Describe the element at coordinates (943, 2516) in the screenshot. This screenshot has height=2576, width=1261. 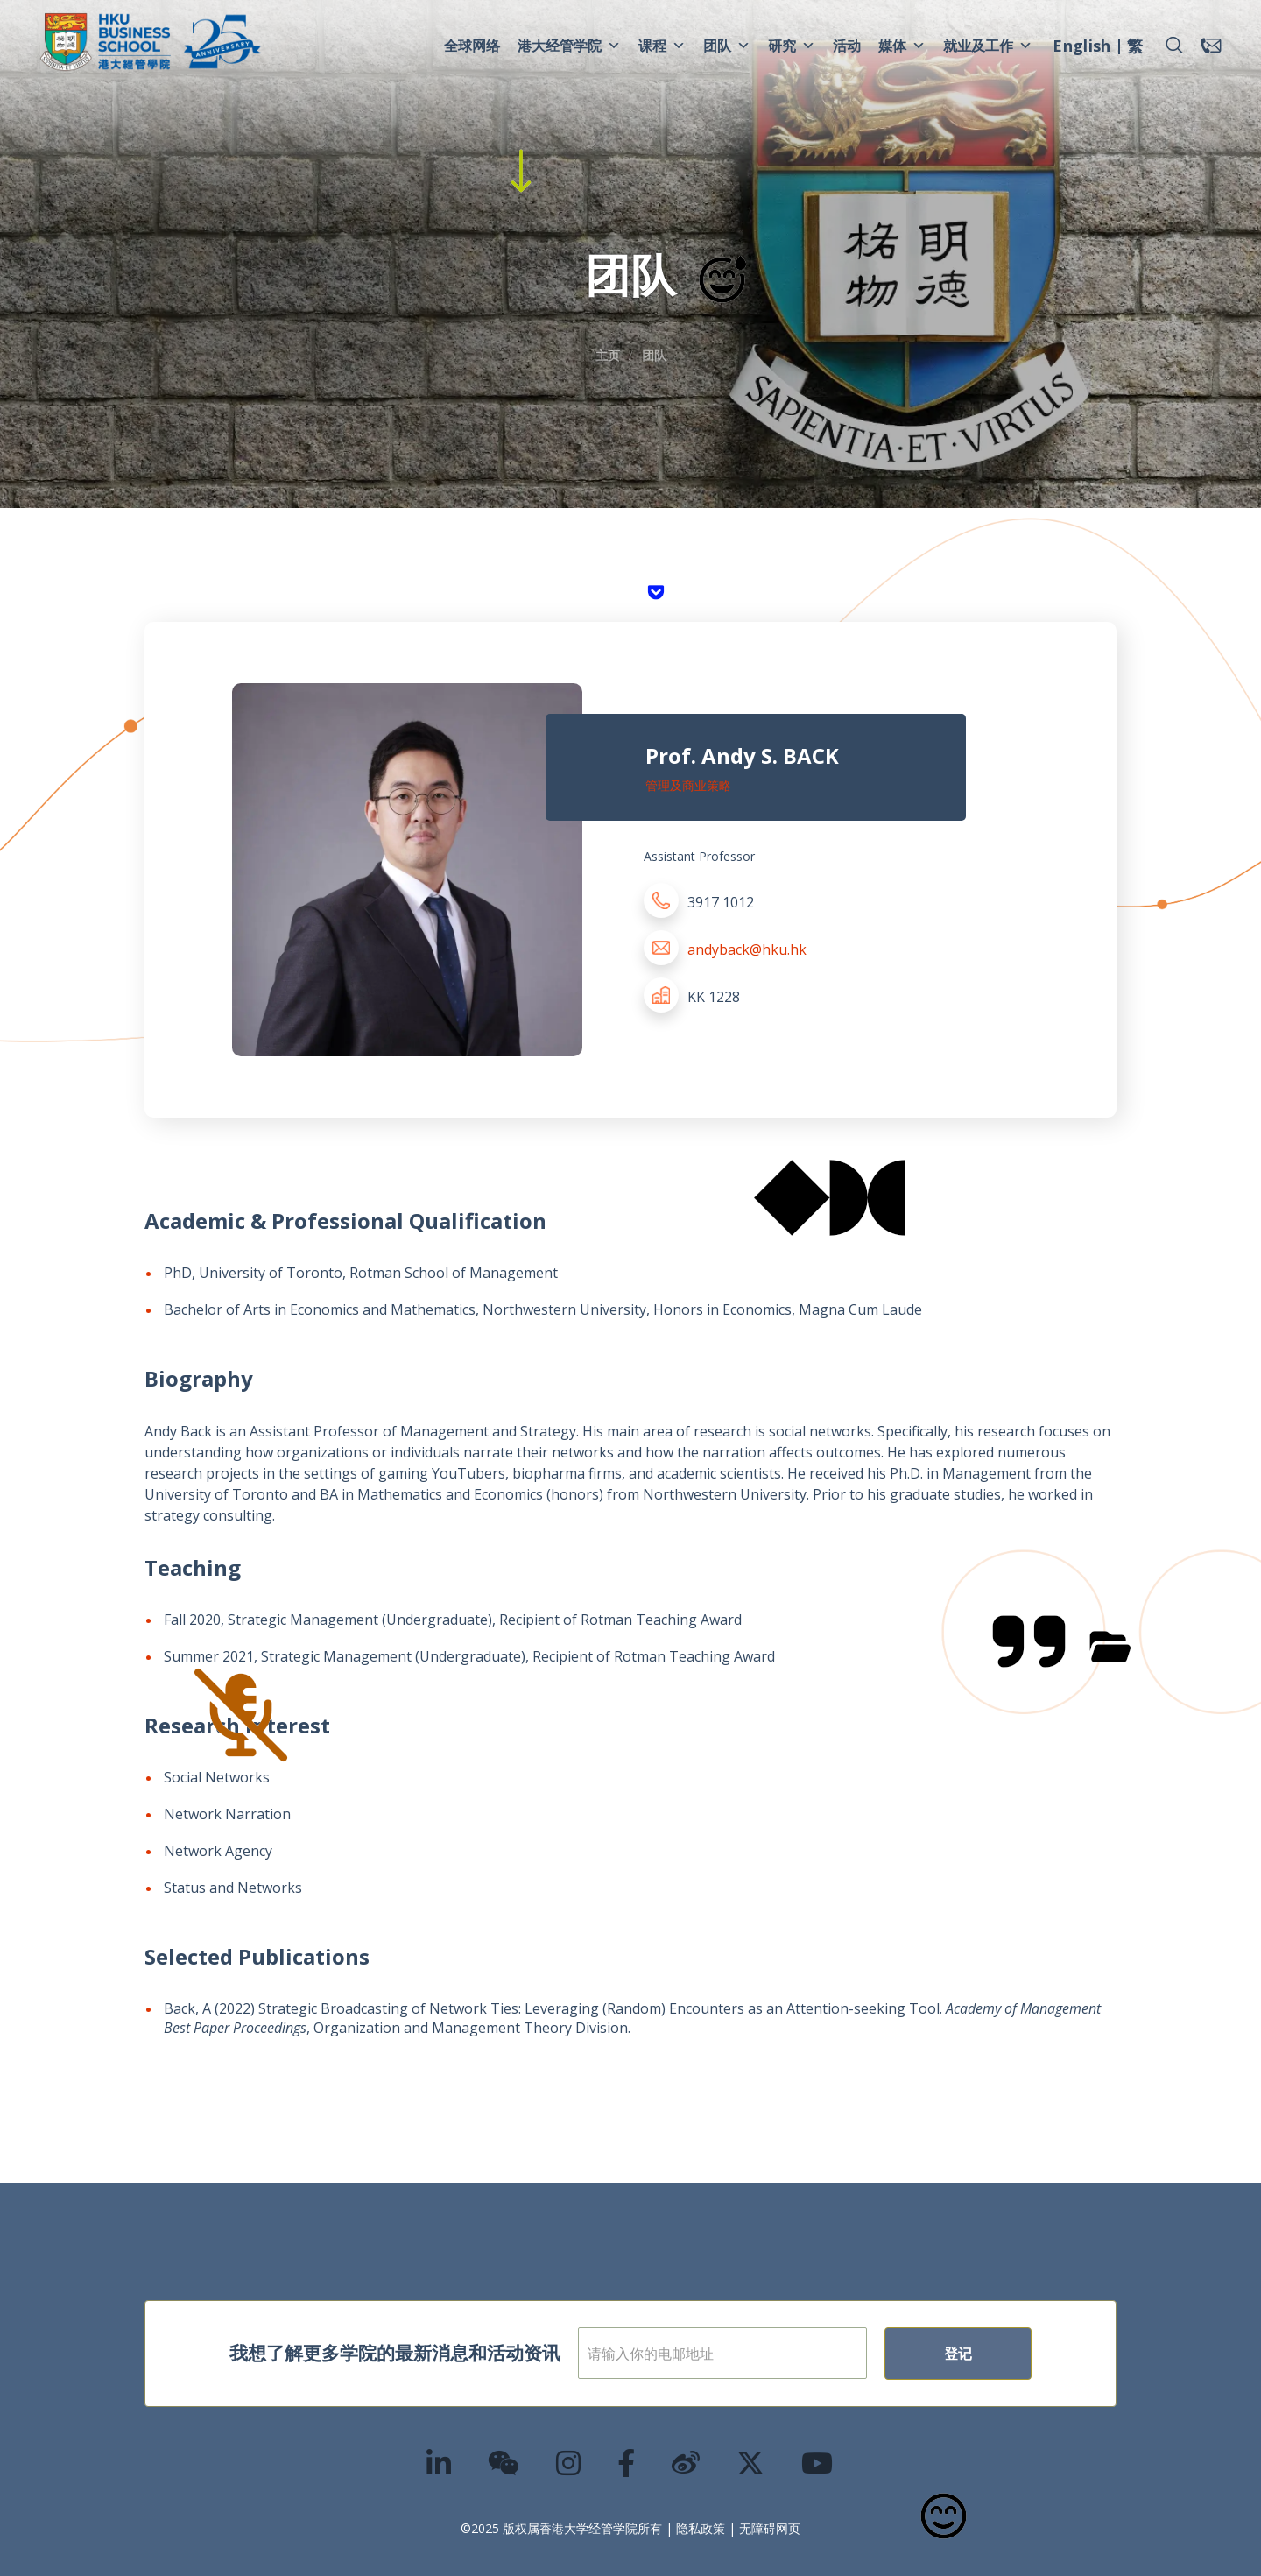
I see `add a positive reaction or emoji` at that location.